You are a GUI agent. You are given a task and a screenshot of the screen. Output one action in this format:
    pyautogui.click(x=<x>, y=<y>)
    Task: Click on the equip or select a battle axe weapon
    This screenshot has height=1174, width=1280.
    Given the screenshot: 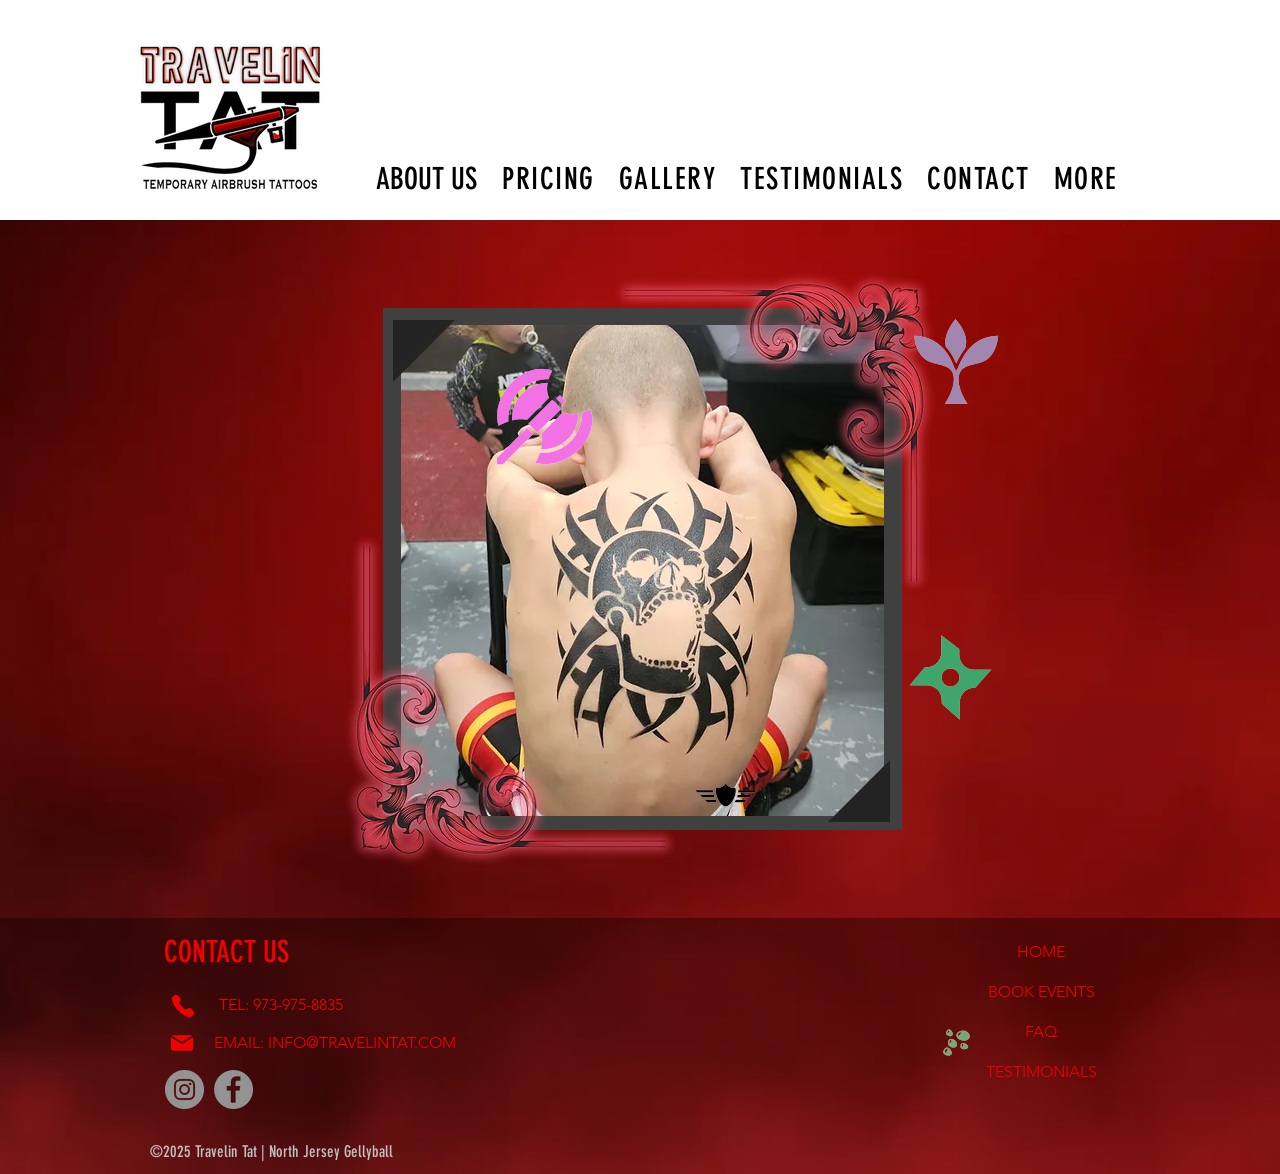 What is the action you would take?
    pyautogui.click(x=544, y=416)
    